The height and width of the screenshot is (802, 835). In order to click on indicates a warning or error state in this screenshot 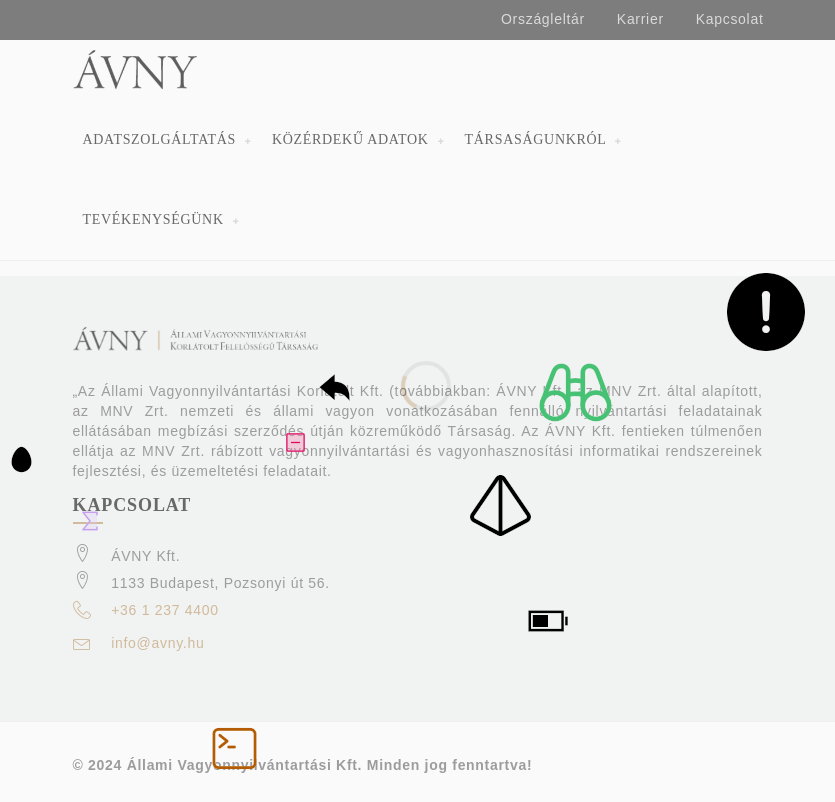, I will do `click(766, 312)`.